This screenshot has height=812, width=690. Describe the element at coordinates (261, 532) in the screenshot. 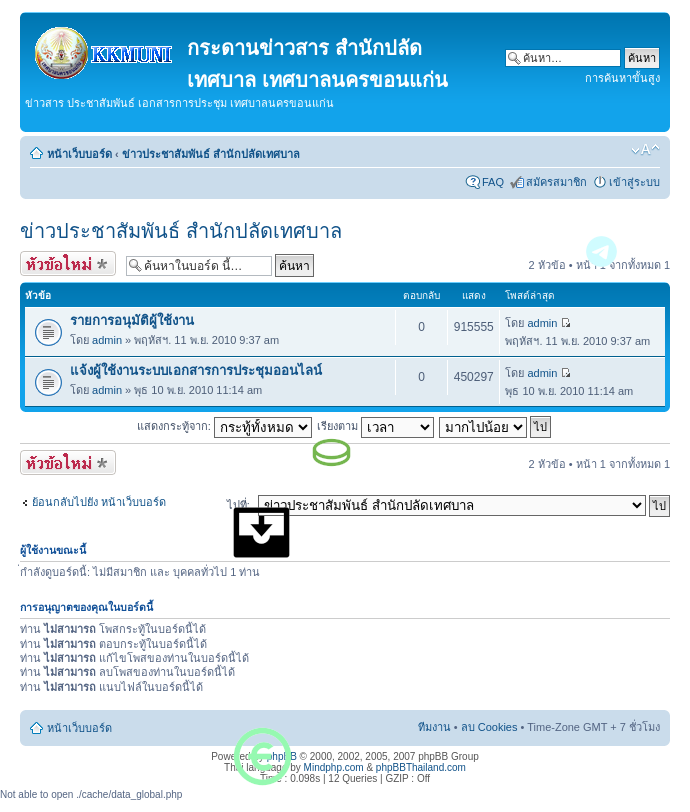

I see `import files or data into the application` at that location.